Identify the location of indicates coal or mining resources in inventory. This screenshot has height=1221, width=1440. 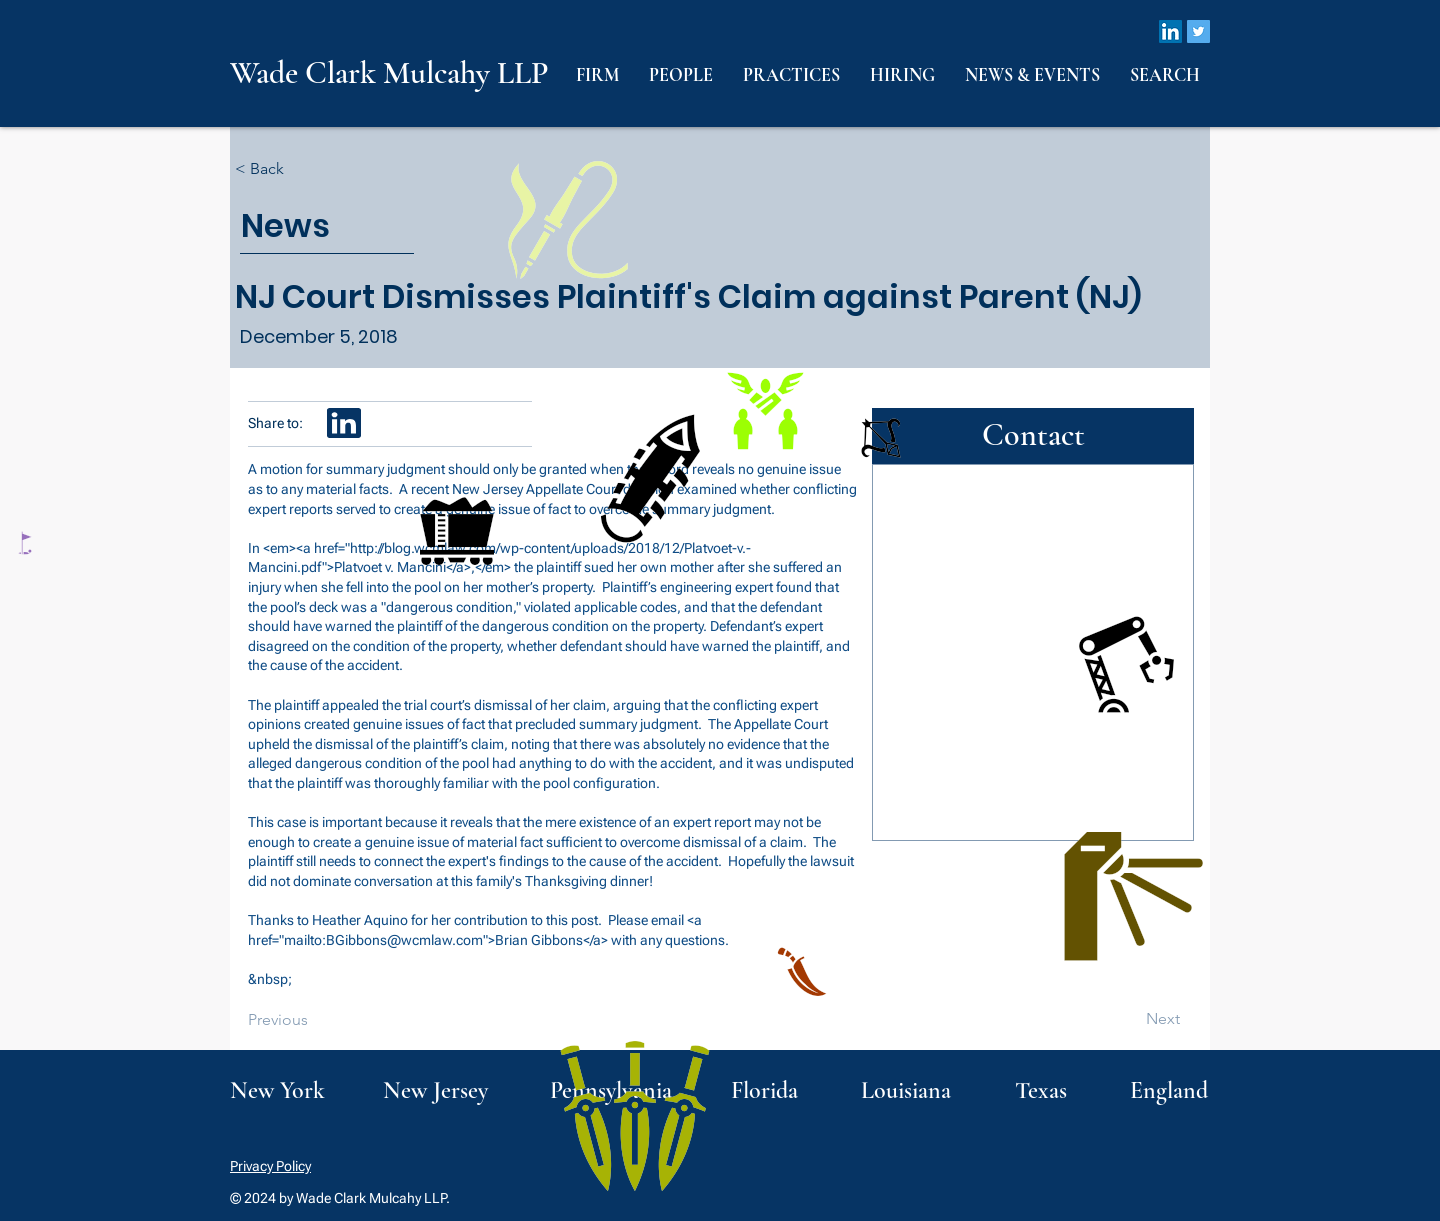
(457, 528).